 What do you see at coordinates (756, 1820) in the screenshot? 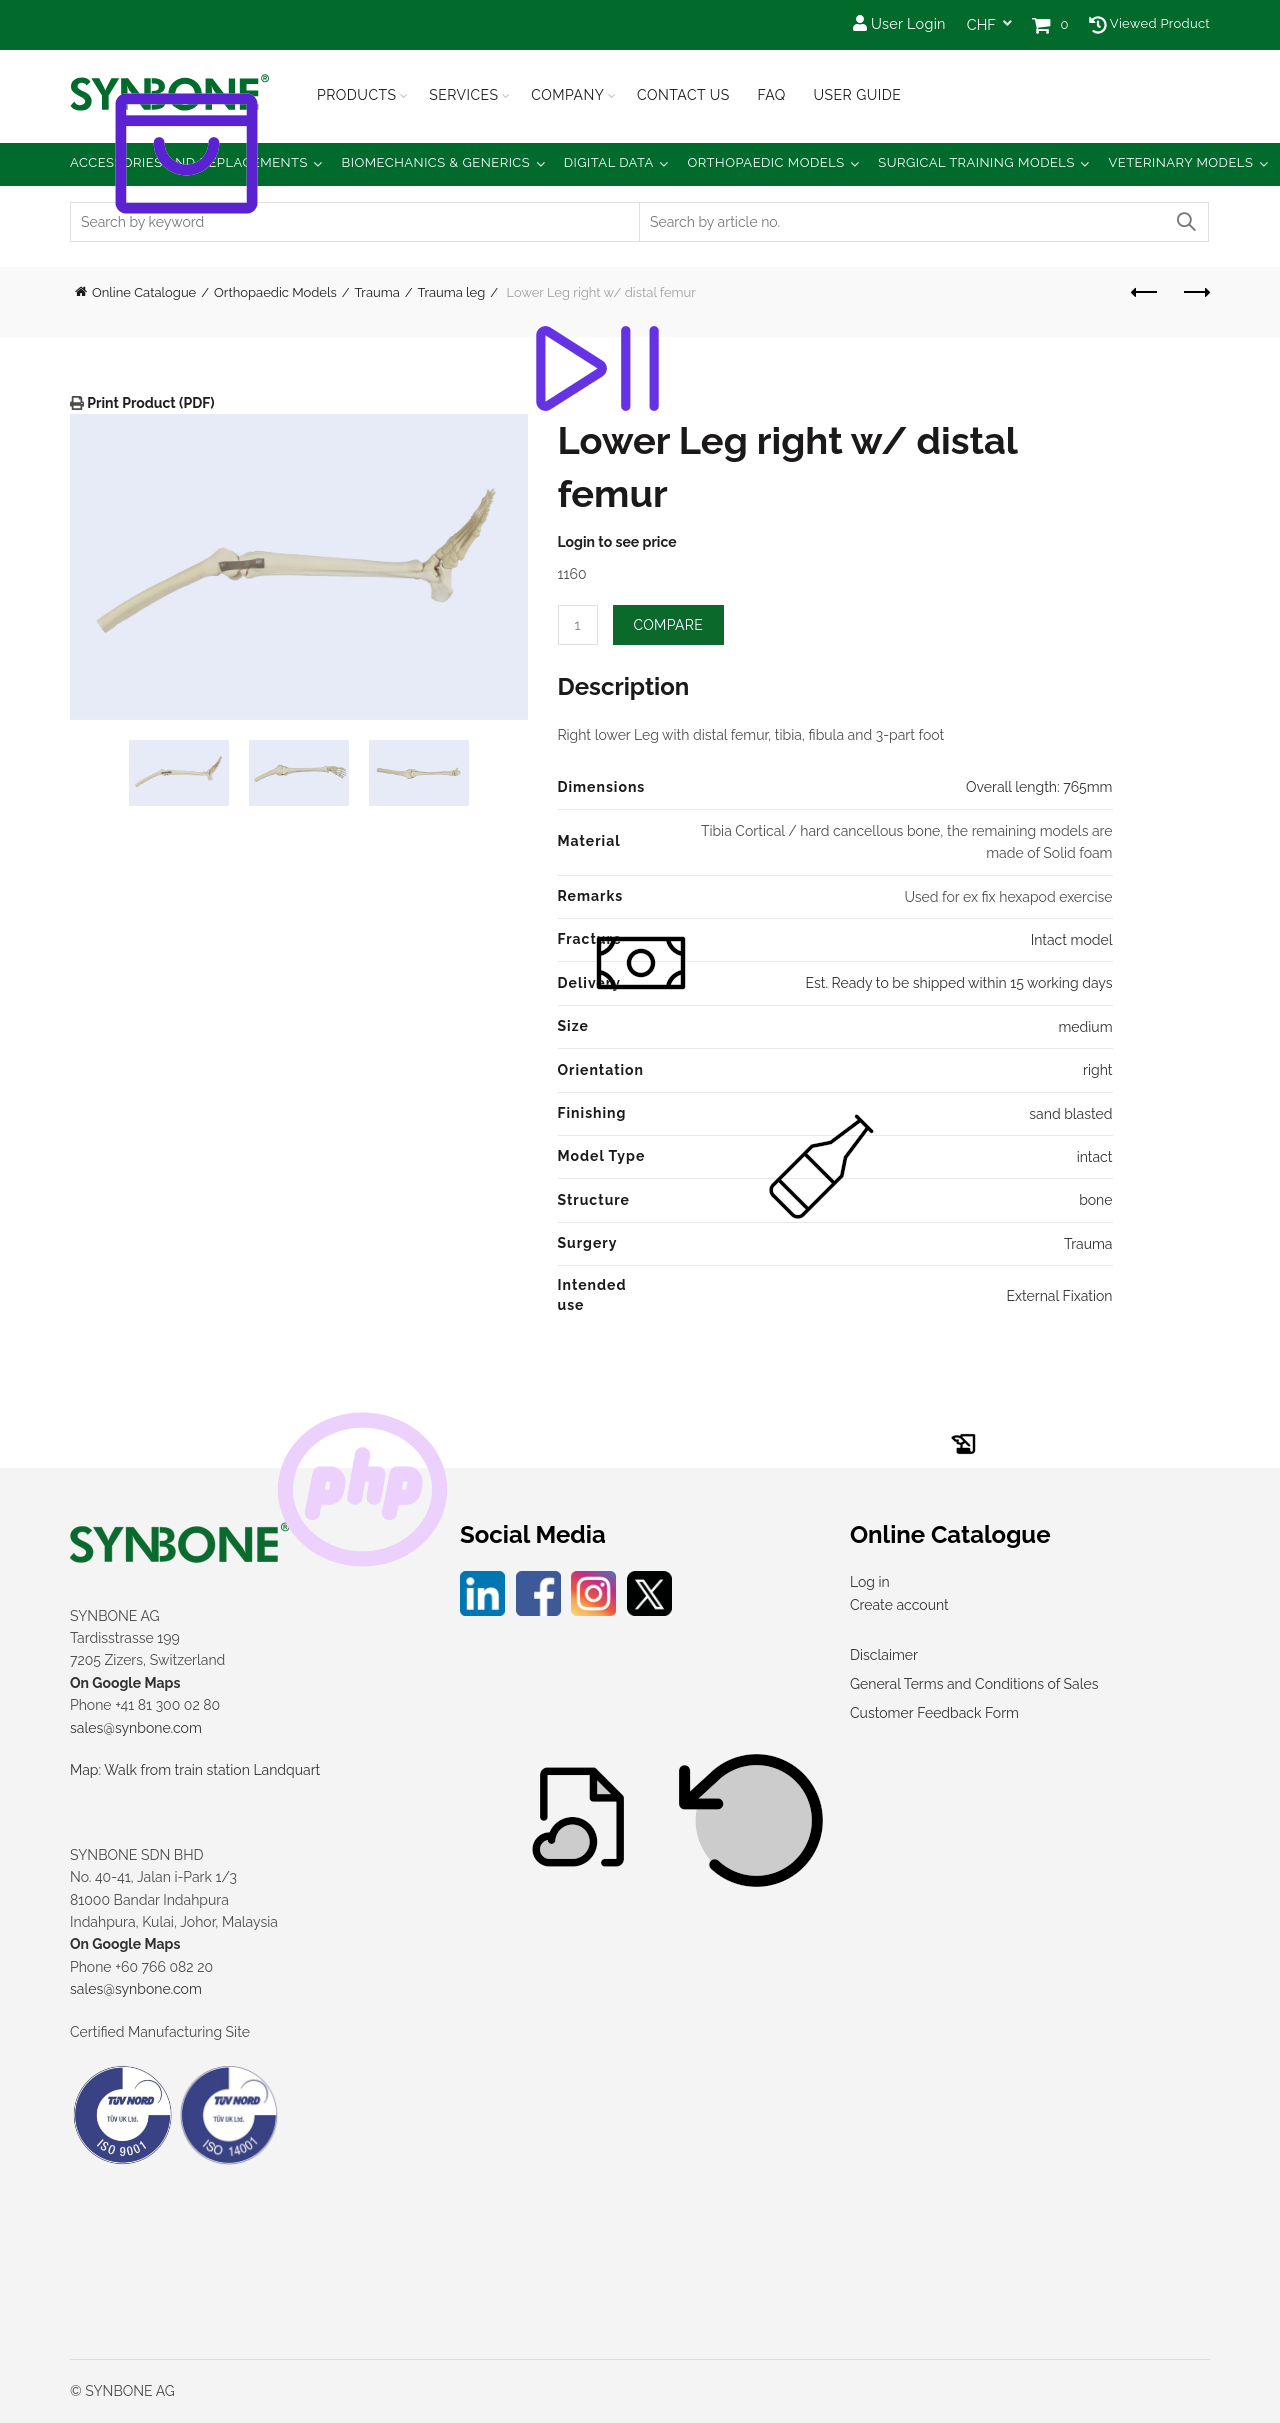
I see `undo last action` at bounding box center [756, 1820].